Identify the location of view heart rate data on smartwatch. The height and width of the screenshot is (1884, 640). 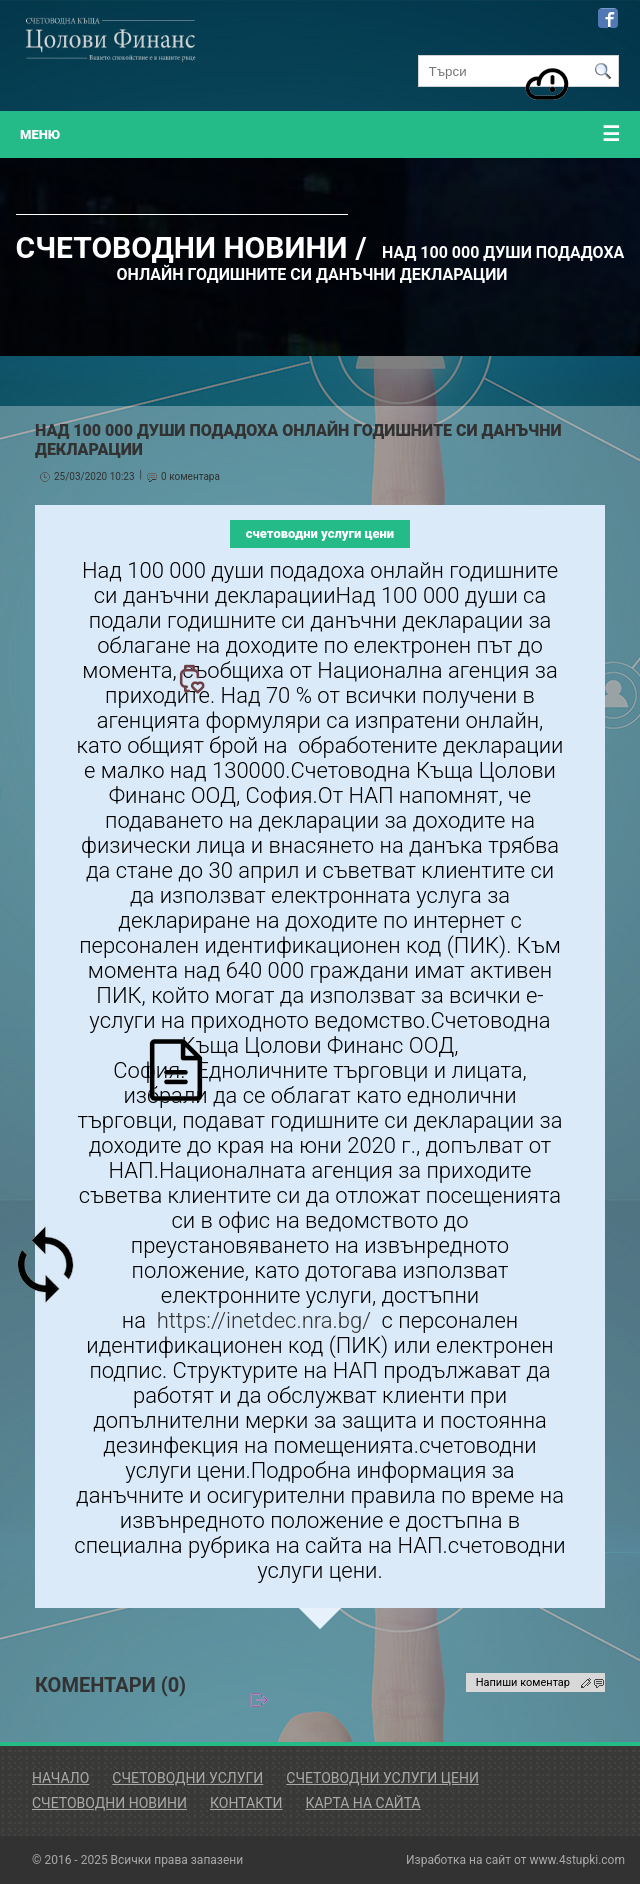
(189, 678).